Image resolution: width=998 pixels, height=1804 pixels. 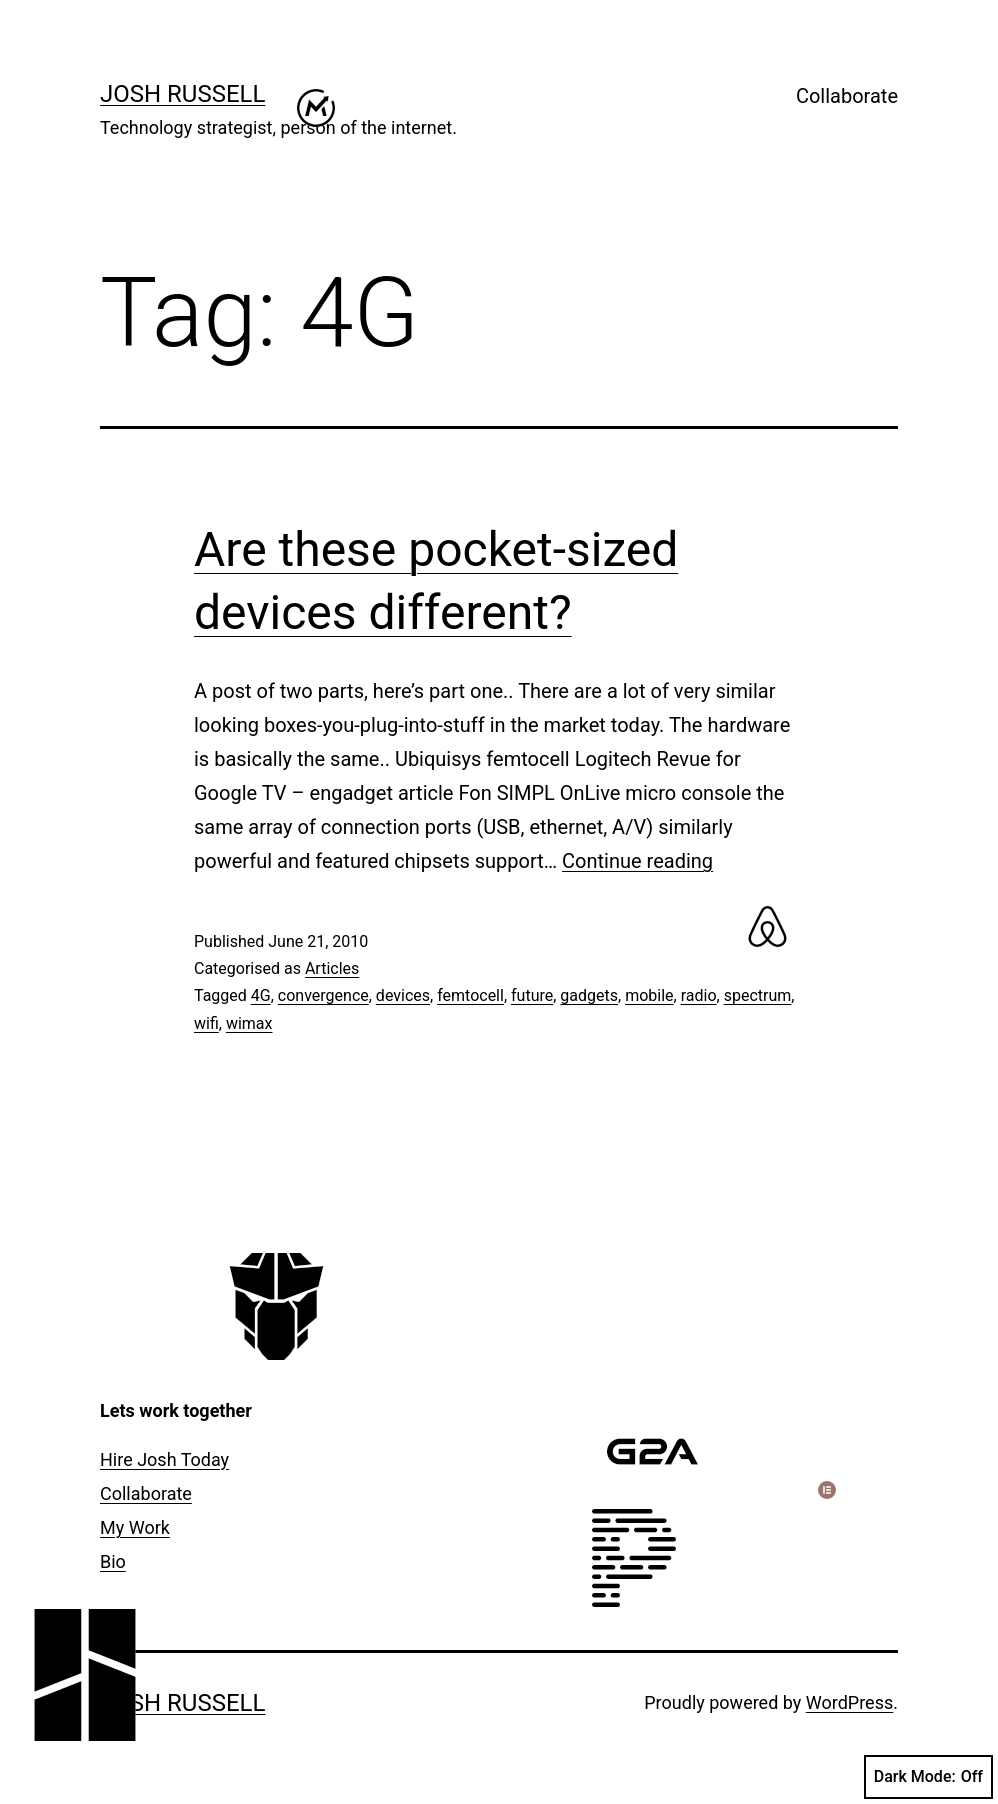 I want to click on prettier code formatter logo, so click(x=634, y=1558).